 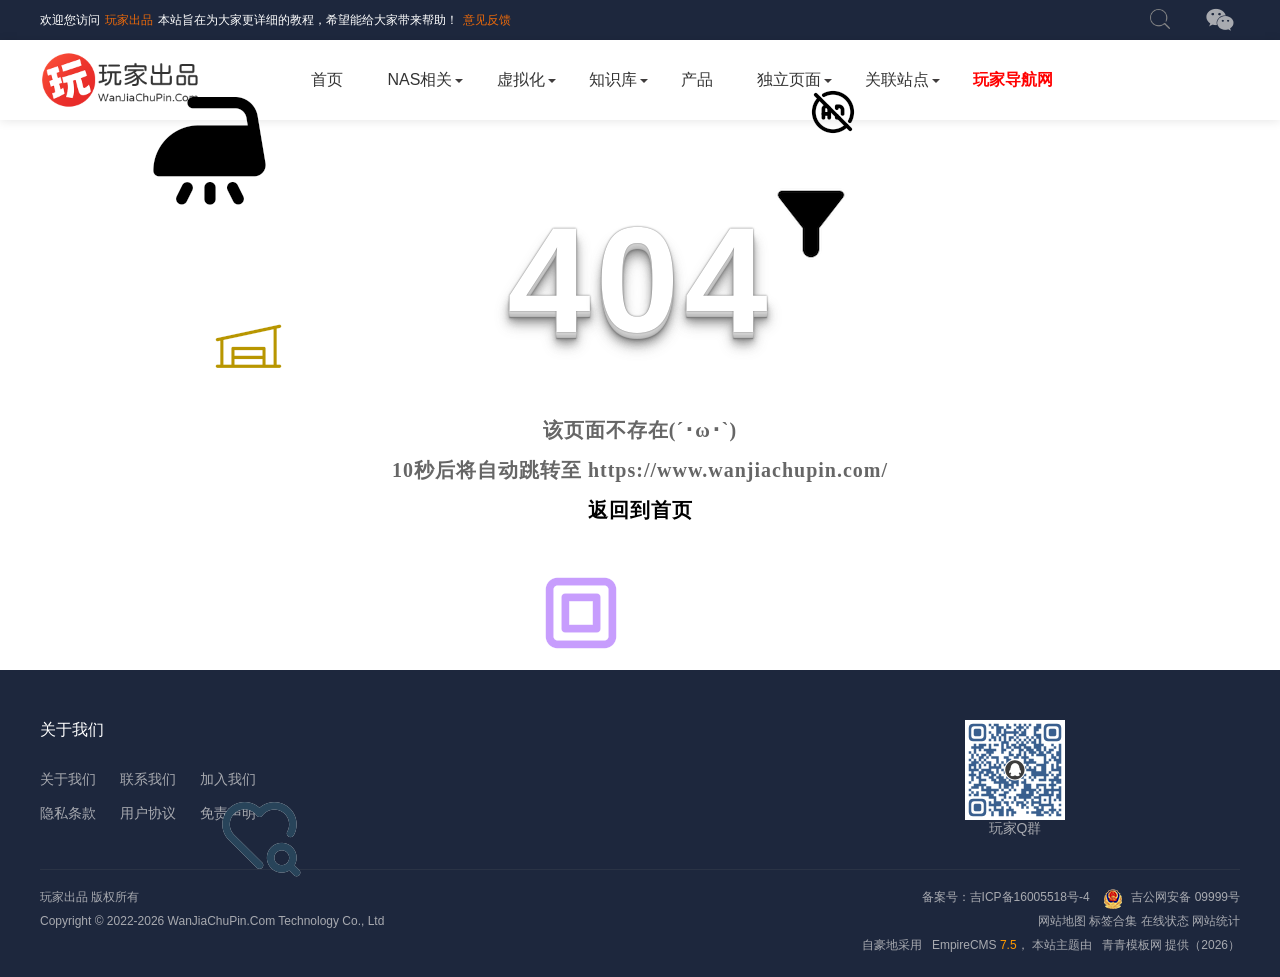 What do you see at coordinates (581, 613) in the screenshot?
I see `view box model or layout properties` at bounding box center [581, 613].